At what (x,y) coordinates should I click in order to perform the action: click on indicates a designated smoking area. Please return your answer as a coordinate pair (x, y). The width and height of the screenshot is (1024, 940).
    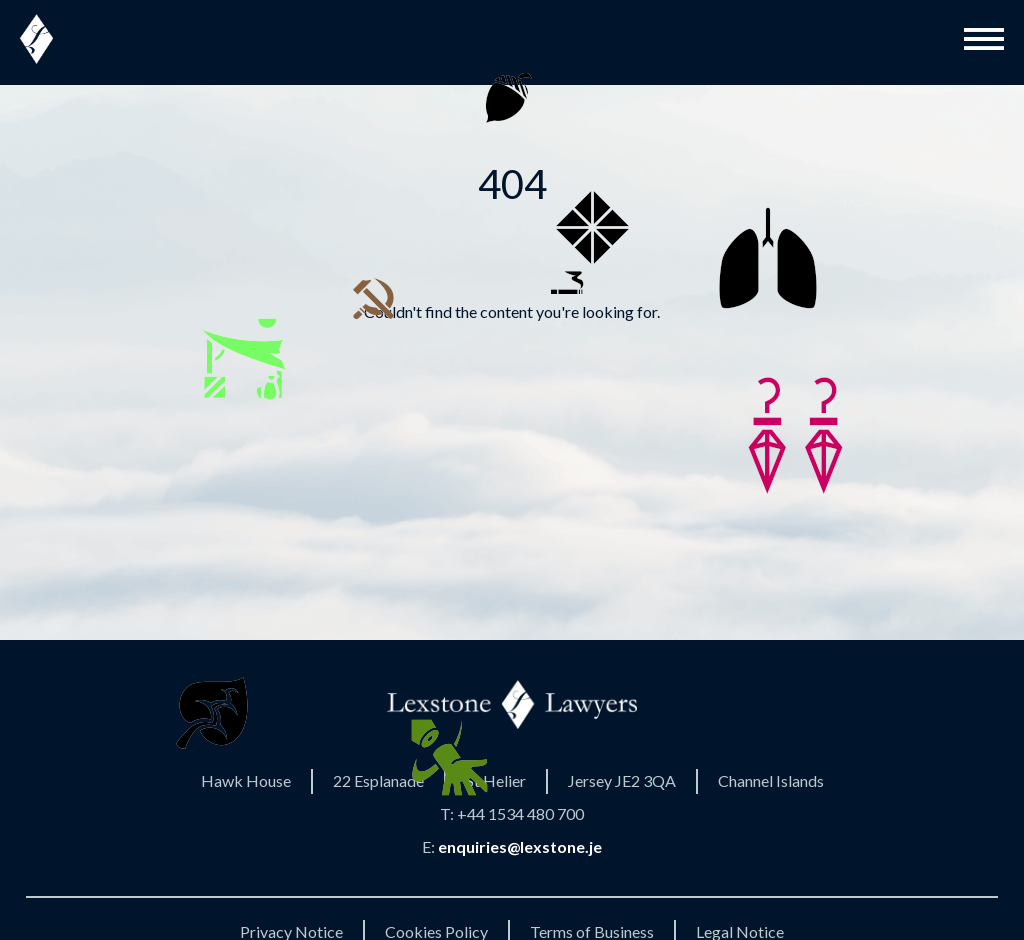
    Looking at the image, I should click on (567, 287).